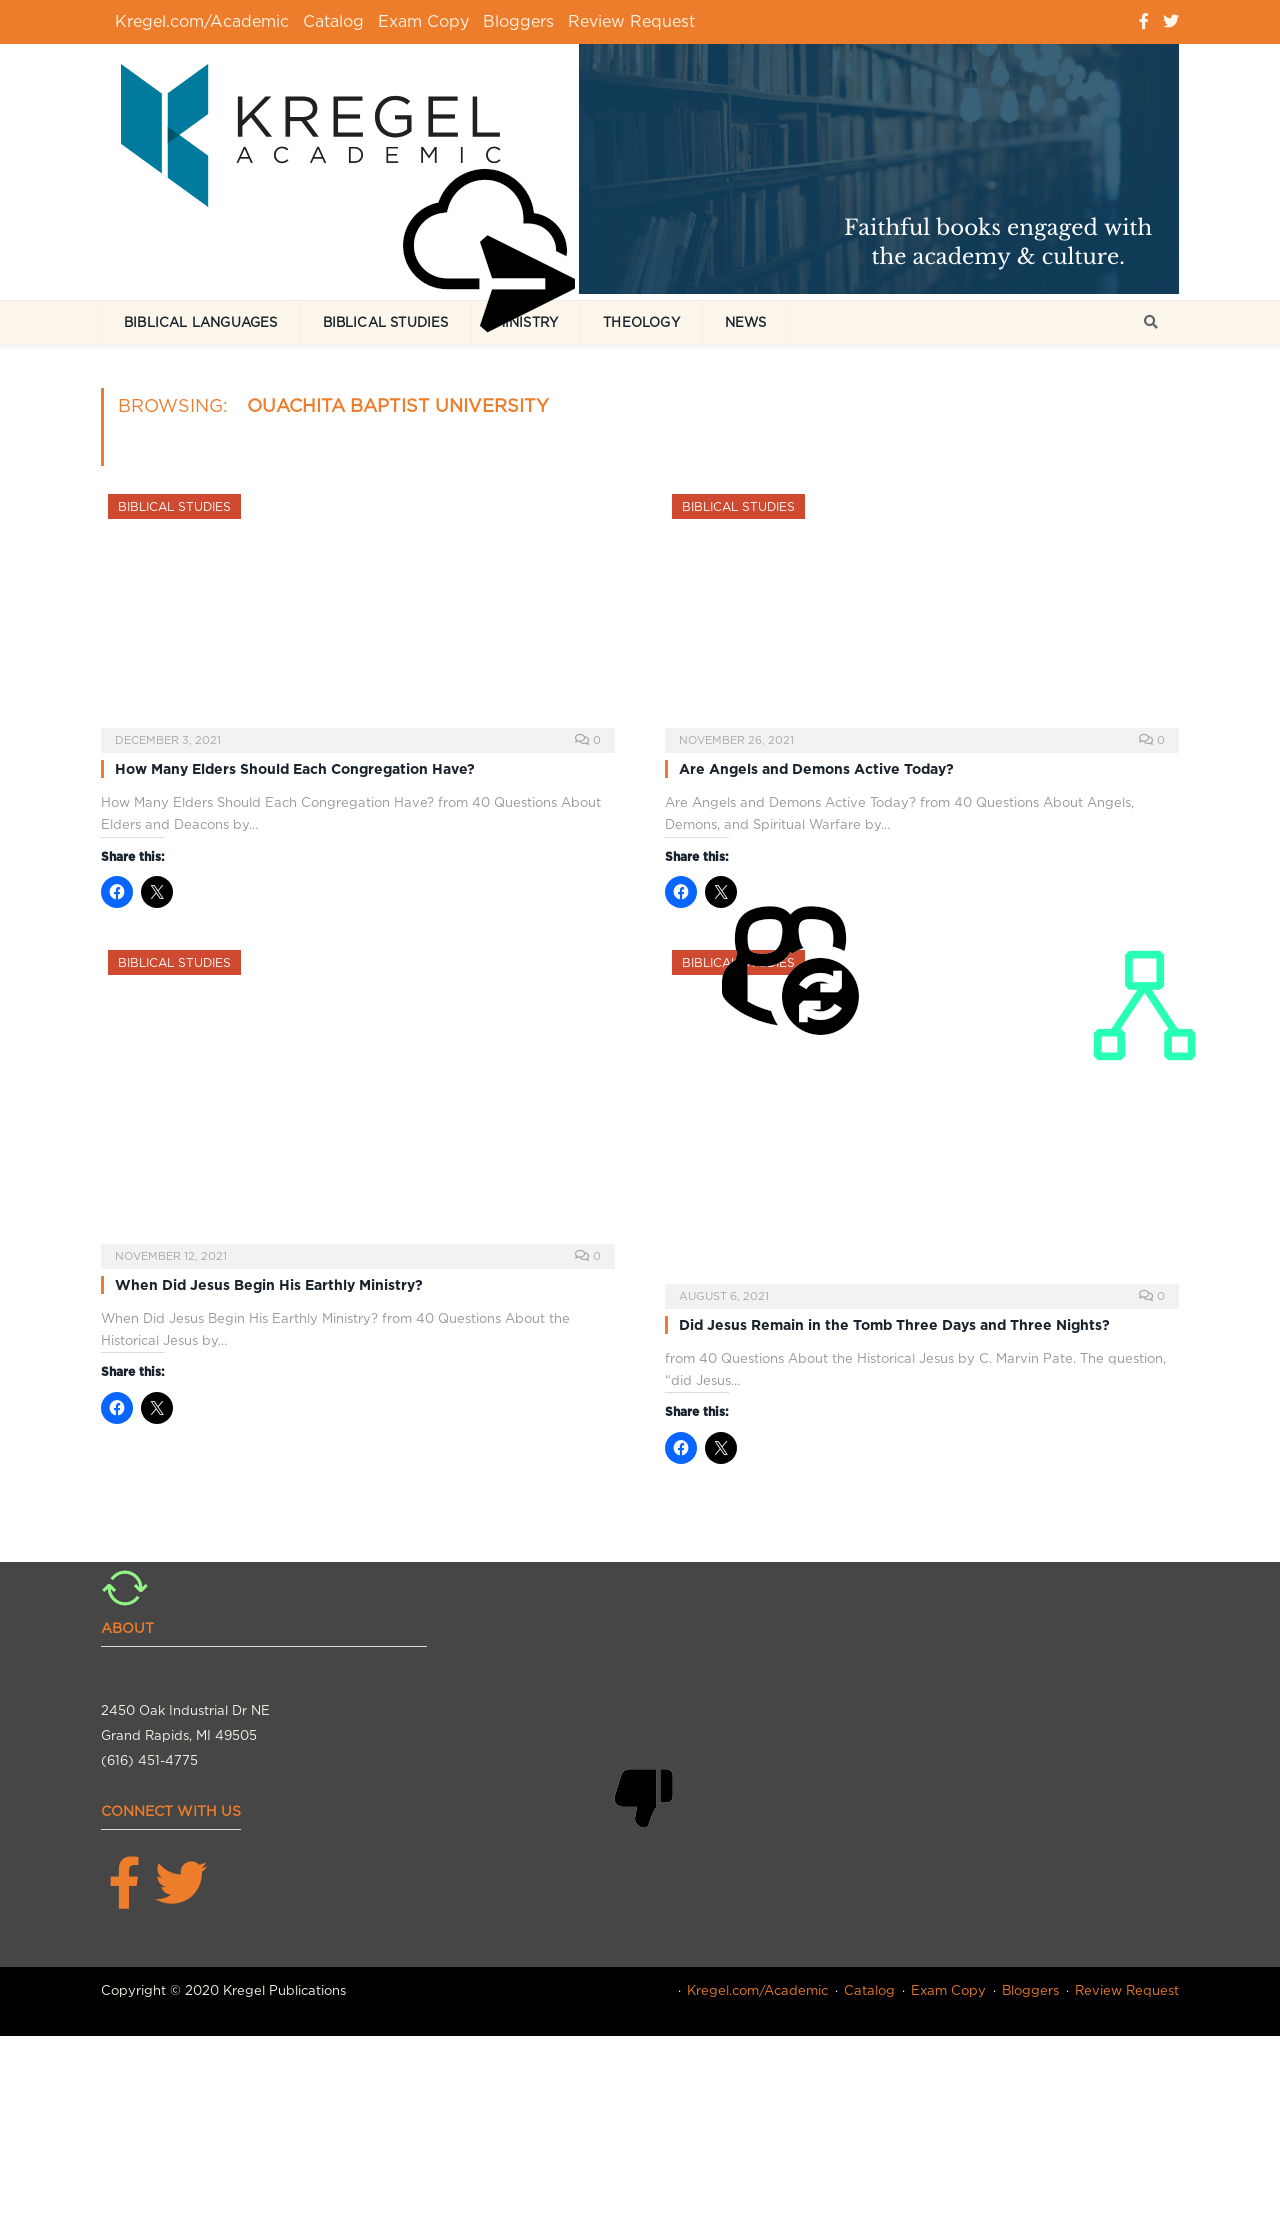 Image resolution: width=1280 pixels, height=2237 pixels. I want to click on view subtype hierarchy in code editor, so click(1148, 1005).